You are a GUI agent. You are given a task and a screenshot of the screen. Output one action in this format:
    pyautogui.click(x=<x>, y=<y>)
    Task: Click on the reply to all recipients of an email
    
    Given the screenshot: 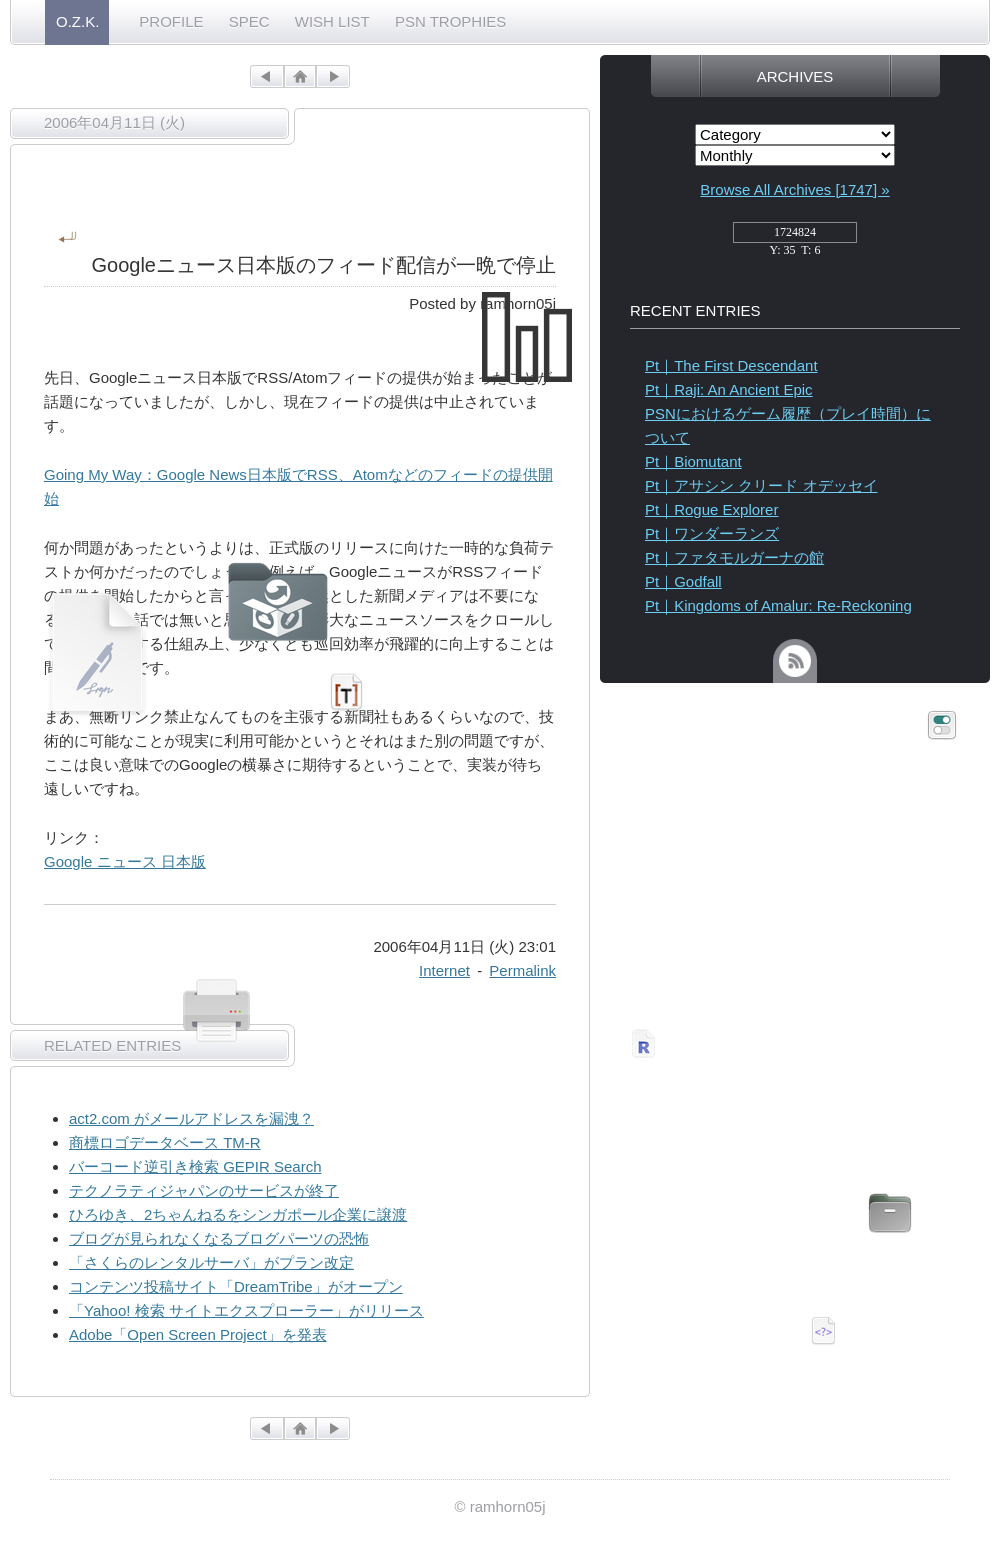 What is the action you would take?
    pyautogui.click(x=67, y=237)
    